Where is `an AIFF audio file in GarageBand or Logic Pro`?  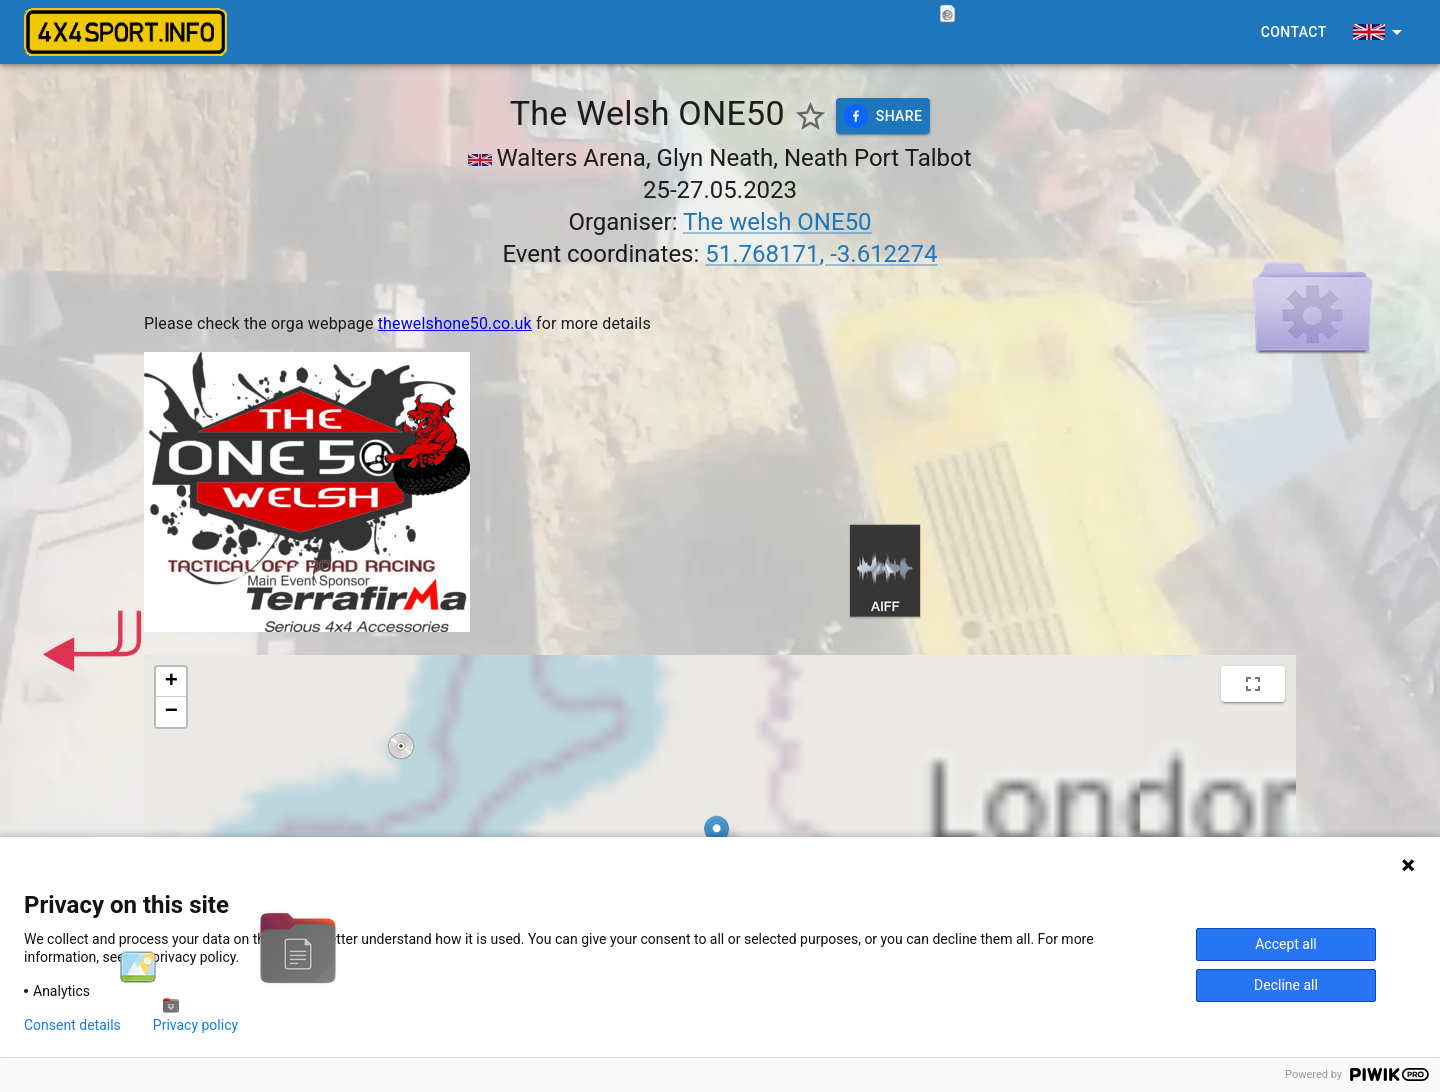
an AIFF audio file in GarageBand or Logic Pro is located at coordinates (885, 573).